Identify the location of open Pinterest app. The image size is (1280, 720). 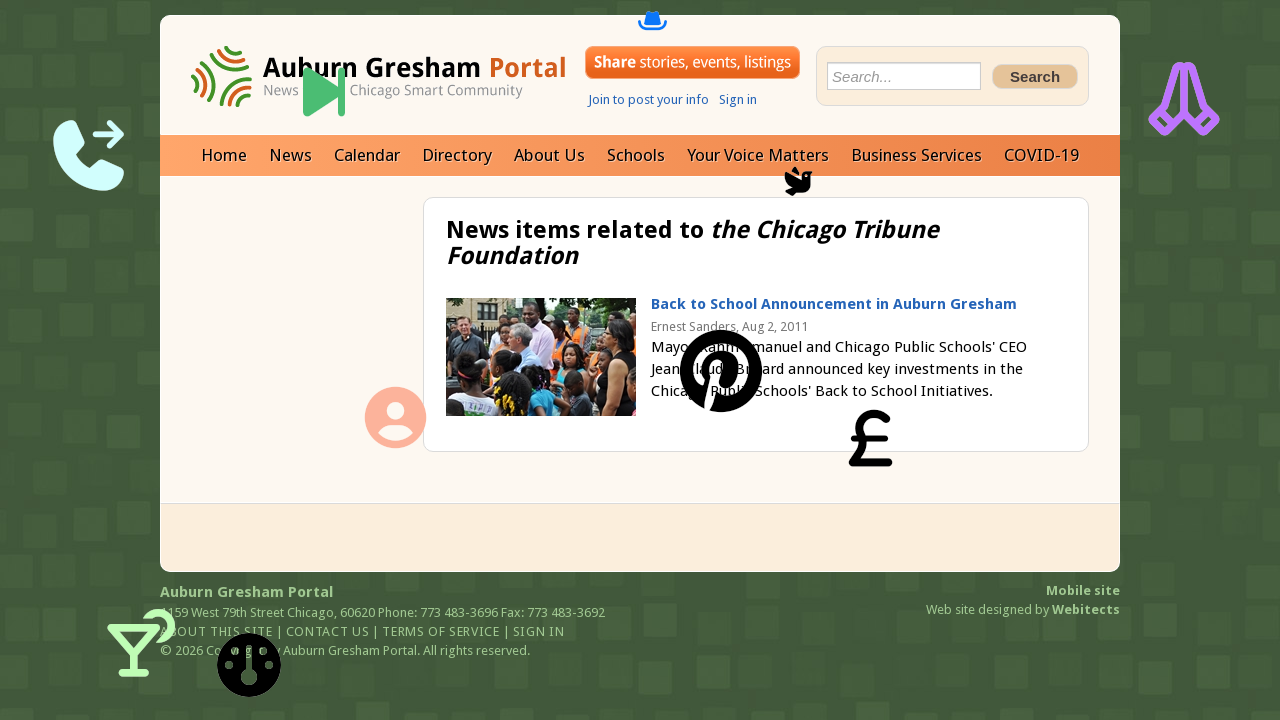
(721, 371).